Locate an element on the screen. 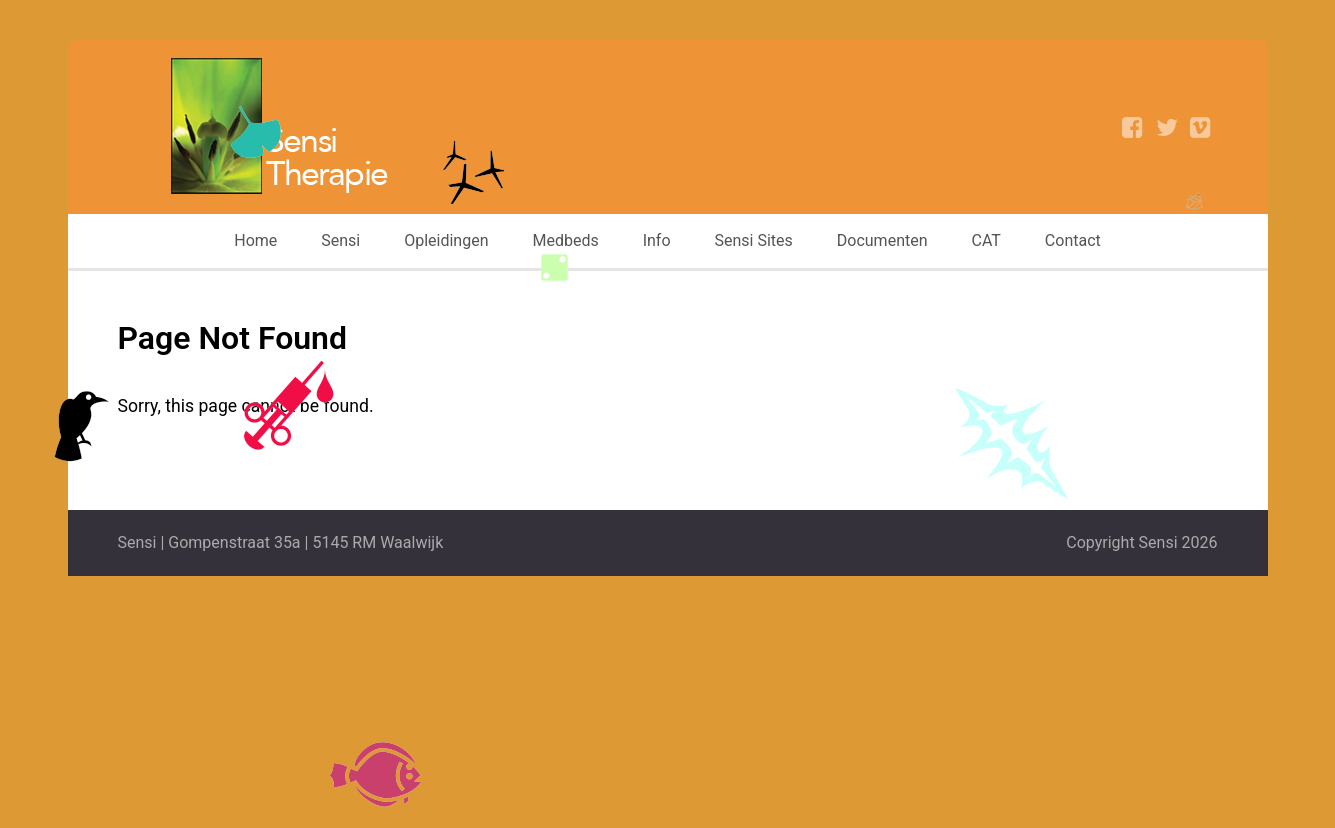 The width and height of the screenshot is (1335, 828). view mesh network topology is located at coordinates (1194, 201).